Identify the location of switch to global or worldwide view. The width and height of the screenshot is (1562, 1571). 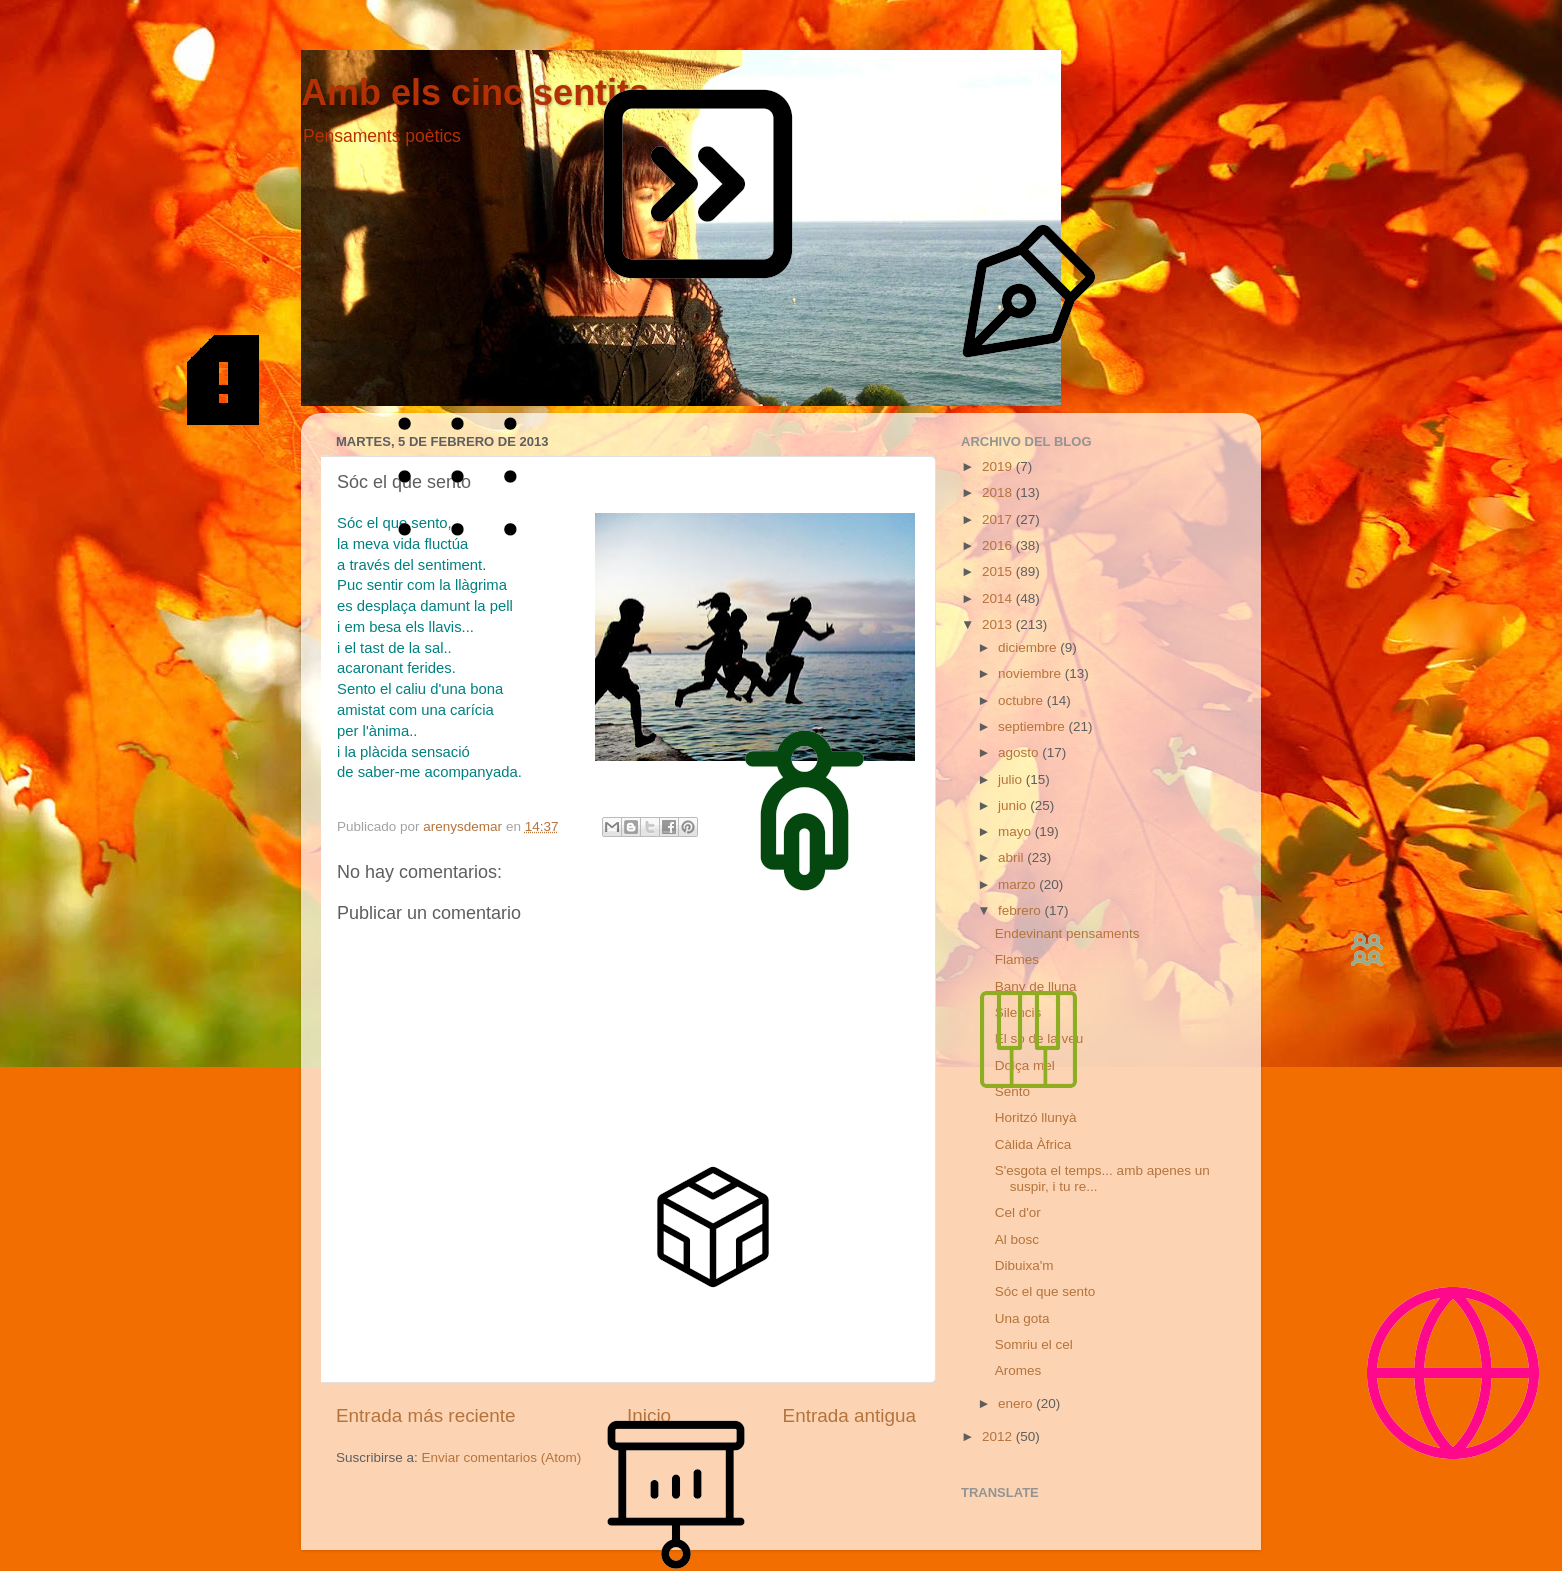
(1453, 1373).